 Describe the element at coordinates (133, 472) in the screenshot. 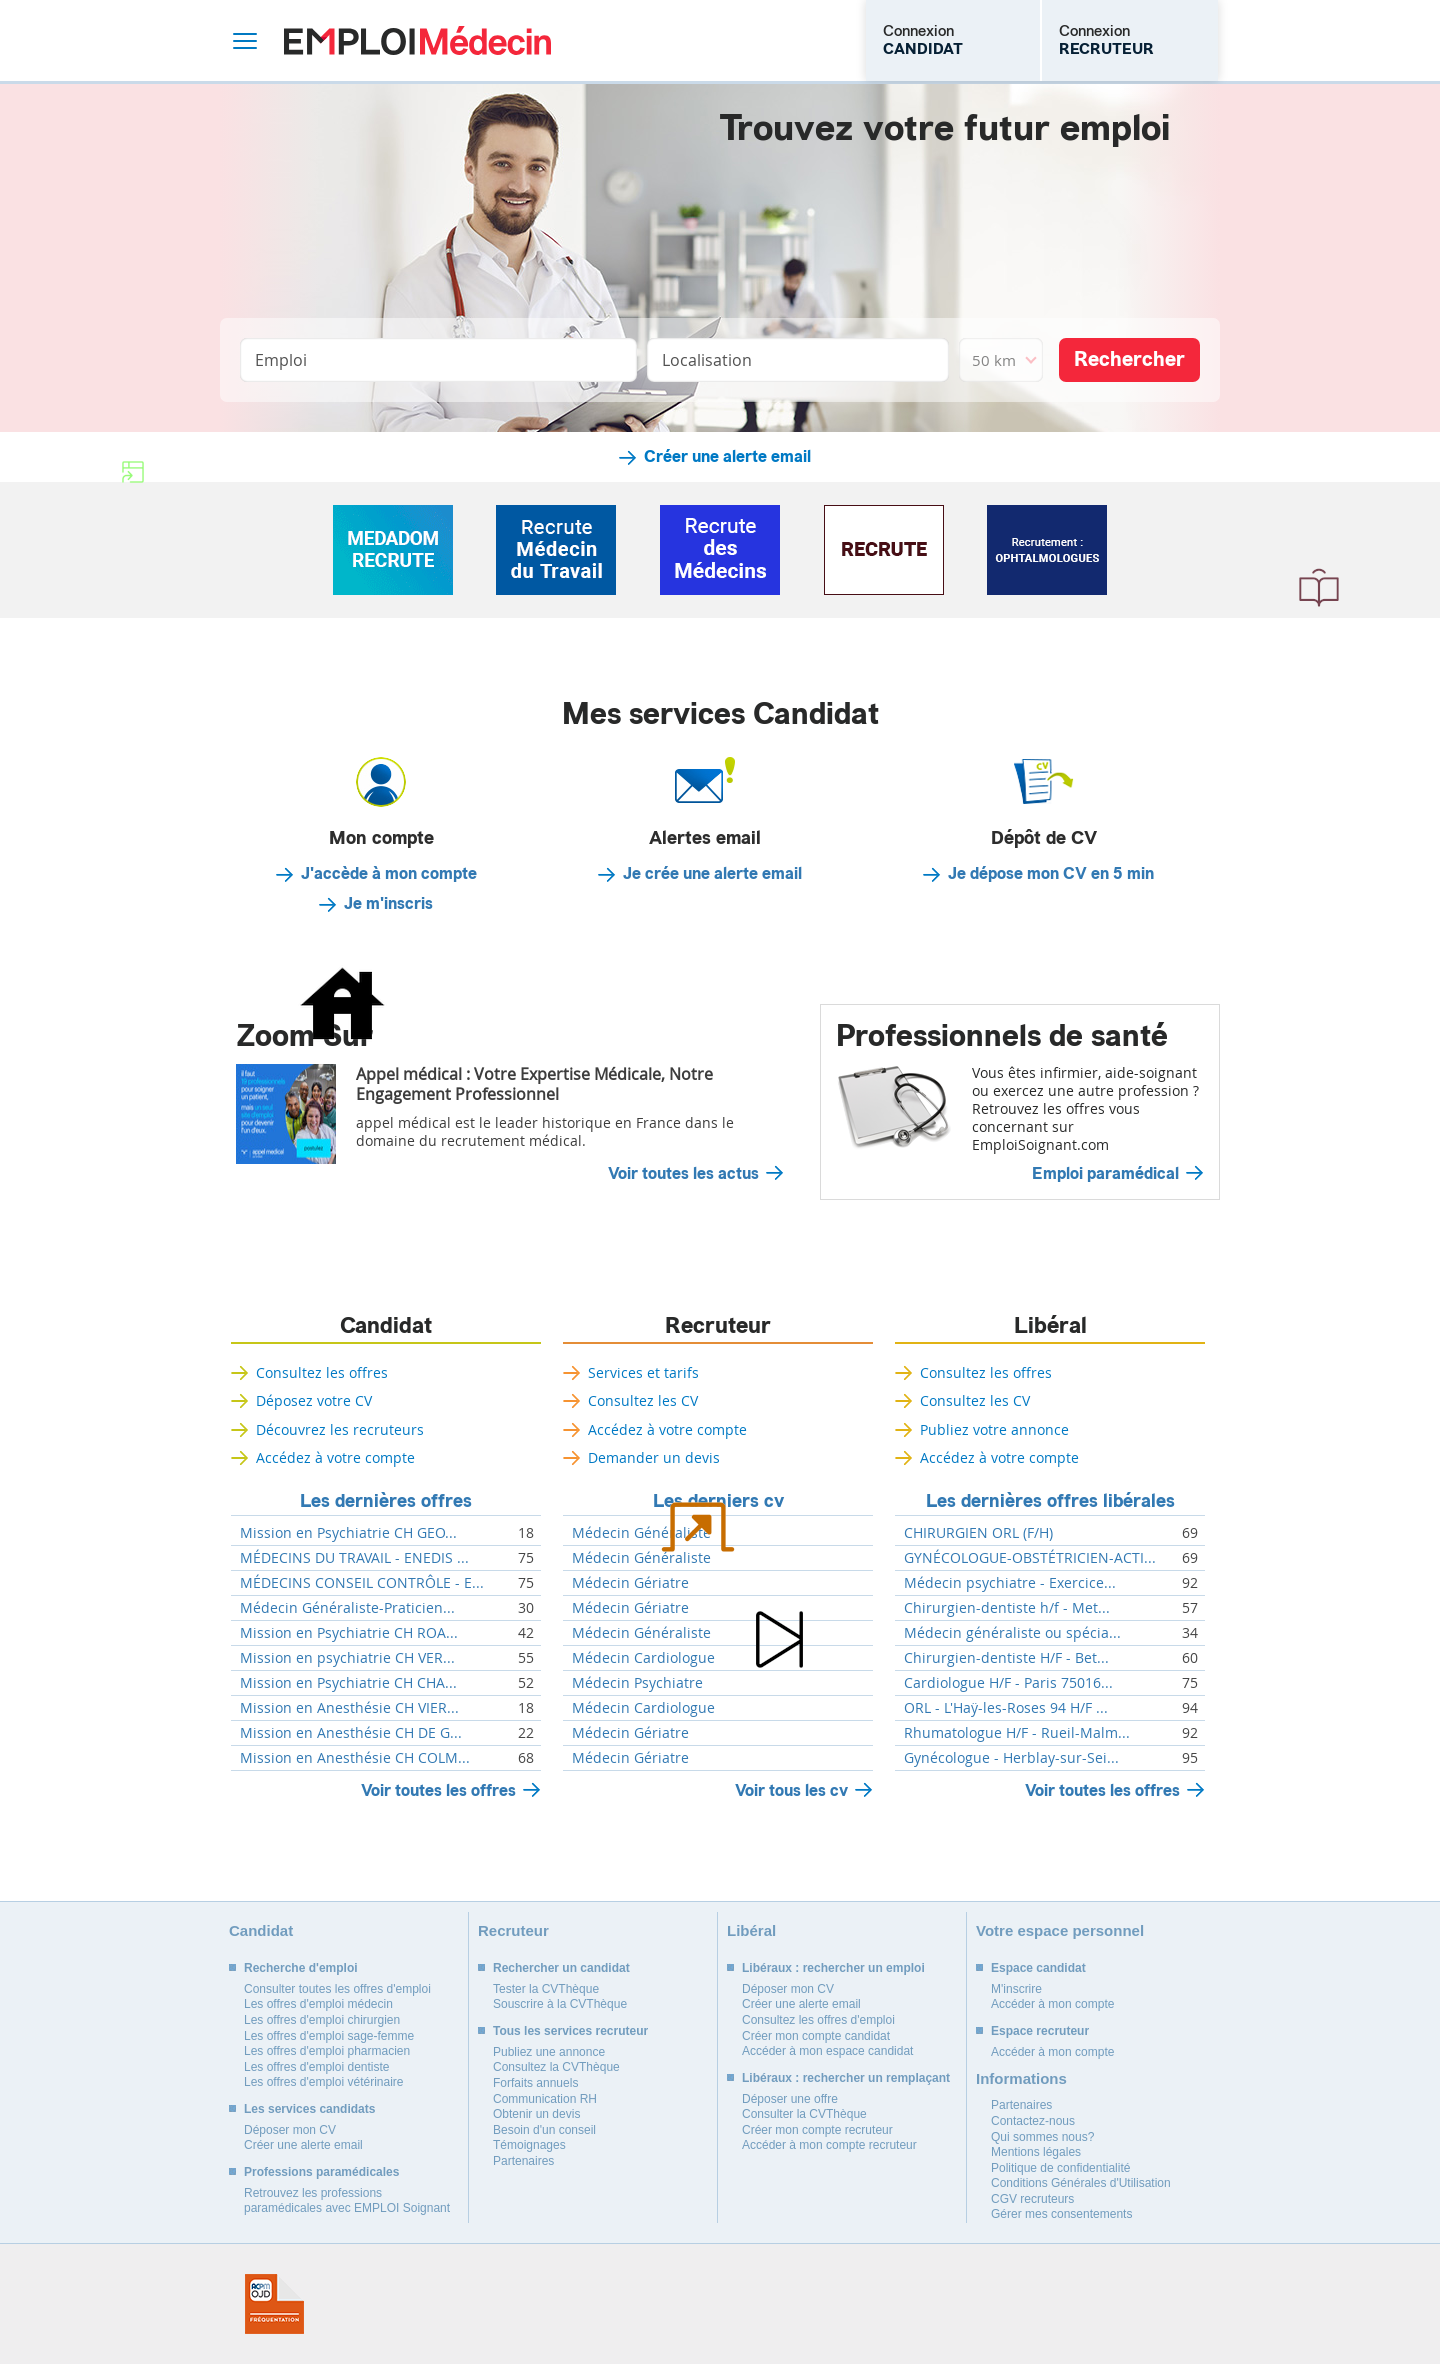

I see `create a symbolic link to this project` at that location.